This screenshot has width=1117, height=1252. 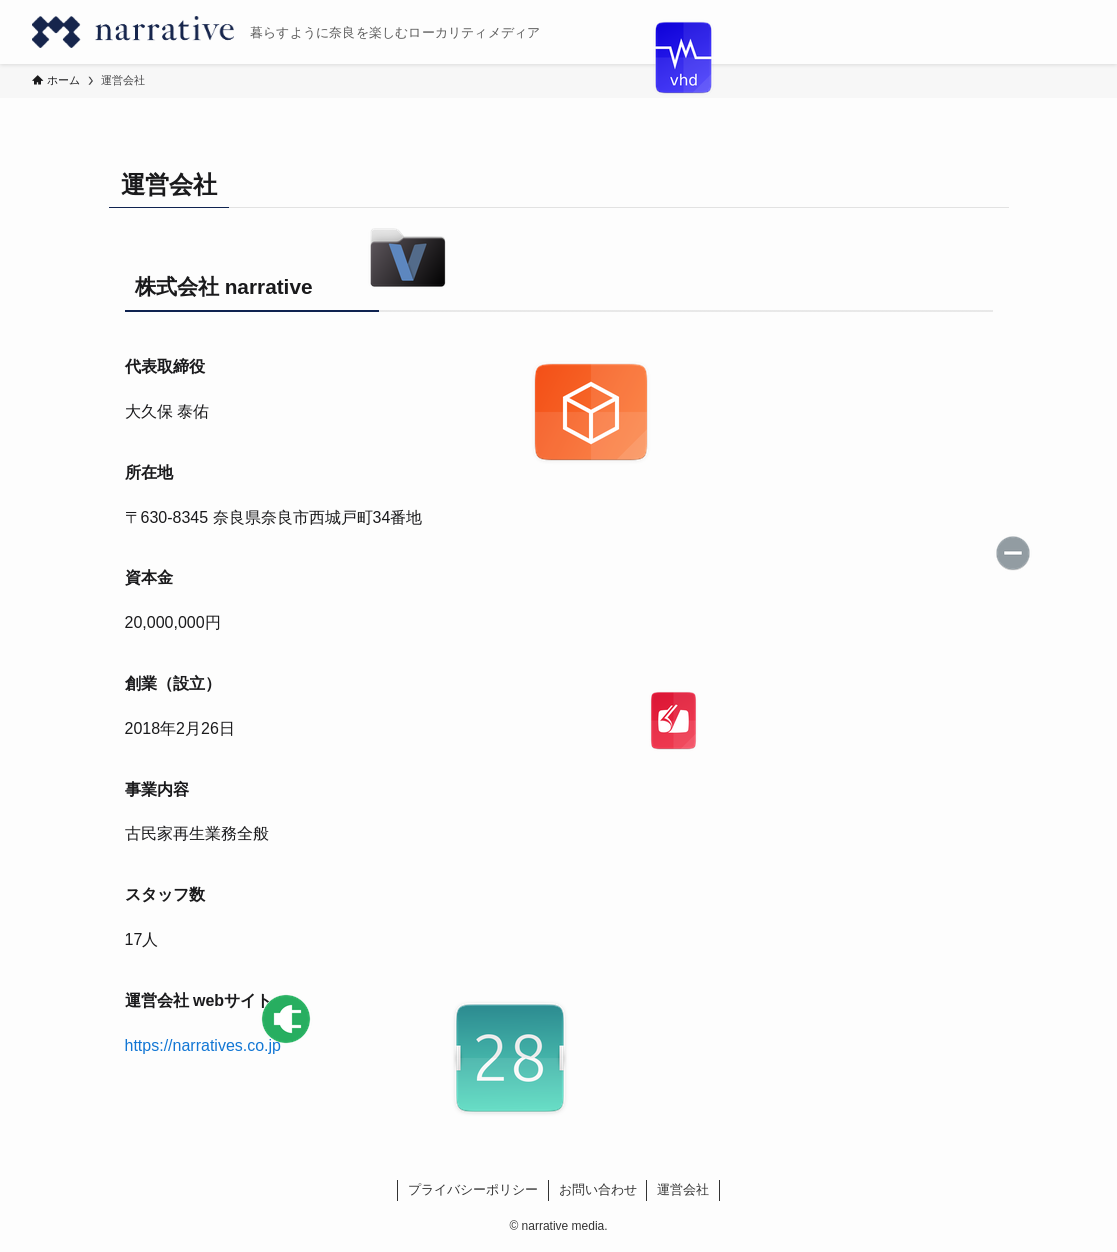 What do you see at coordinates (286, 1019) in the screenshot?
I see `indicates a mounted or connected drive` at bounding box center [286, 1019].